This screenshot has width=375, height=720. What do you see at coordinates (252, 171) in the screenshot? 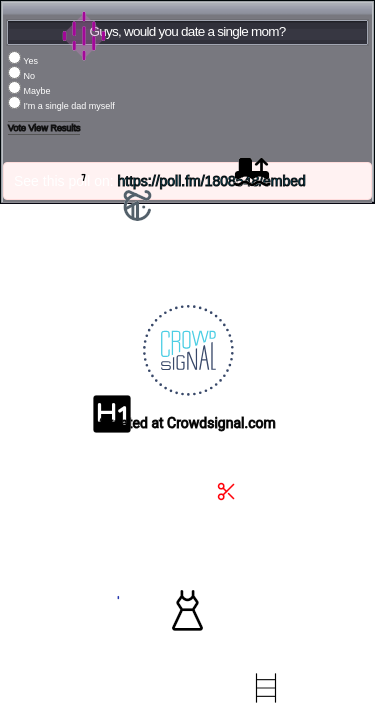
I see `upload or export water pump data` at bounding box center [252, 171].